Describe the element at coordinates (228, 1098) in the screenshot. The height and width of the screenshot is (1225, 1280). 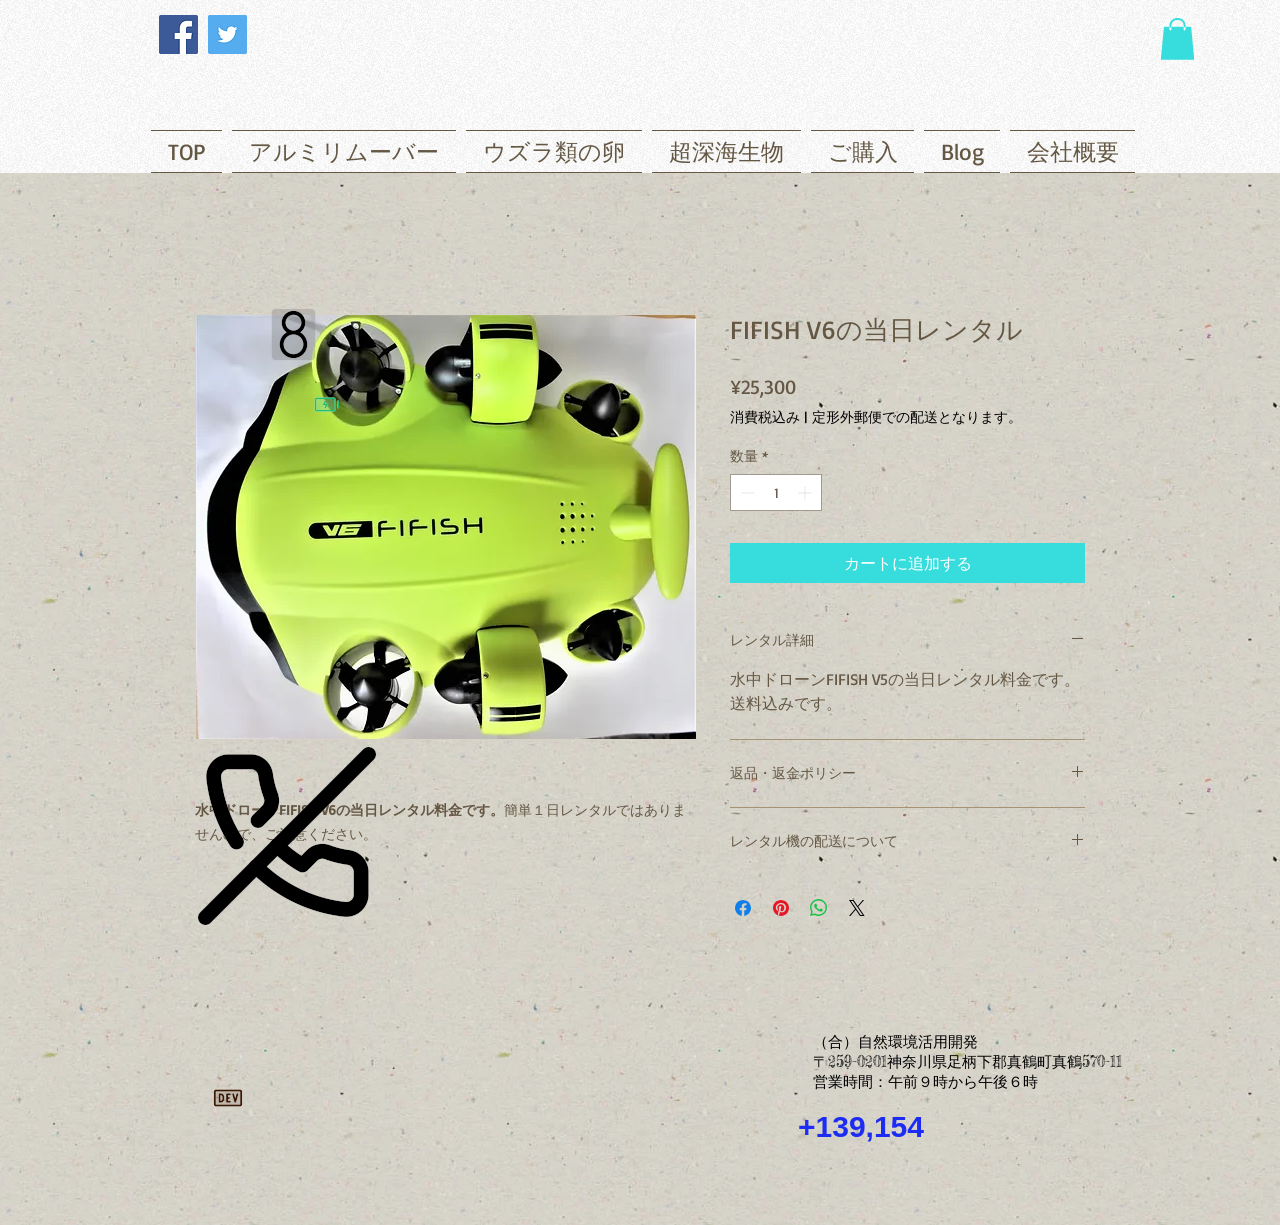
I see `visit DEV Community profile or article` at that location.